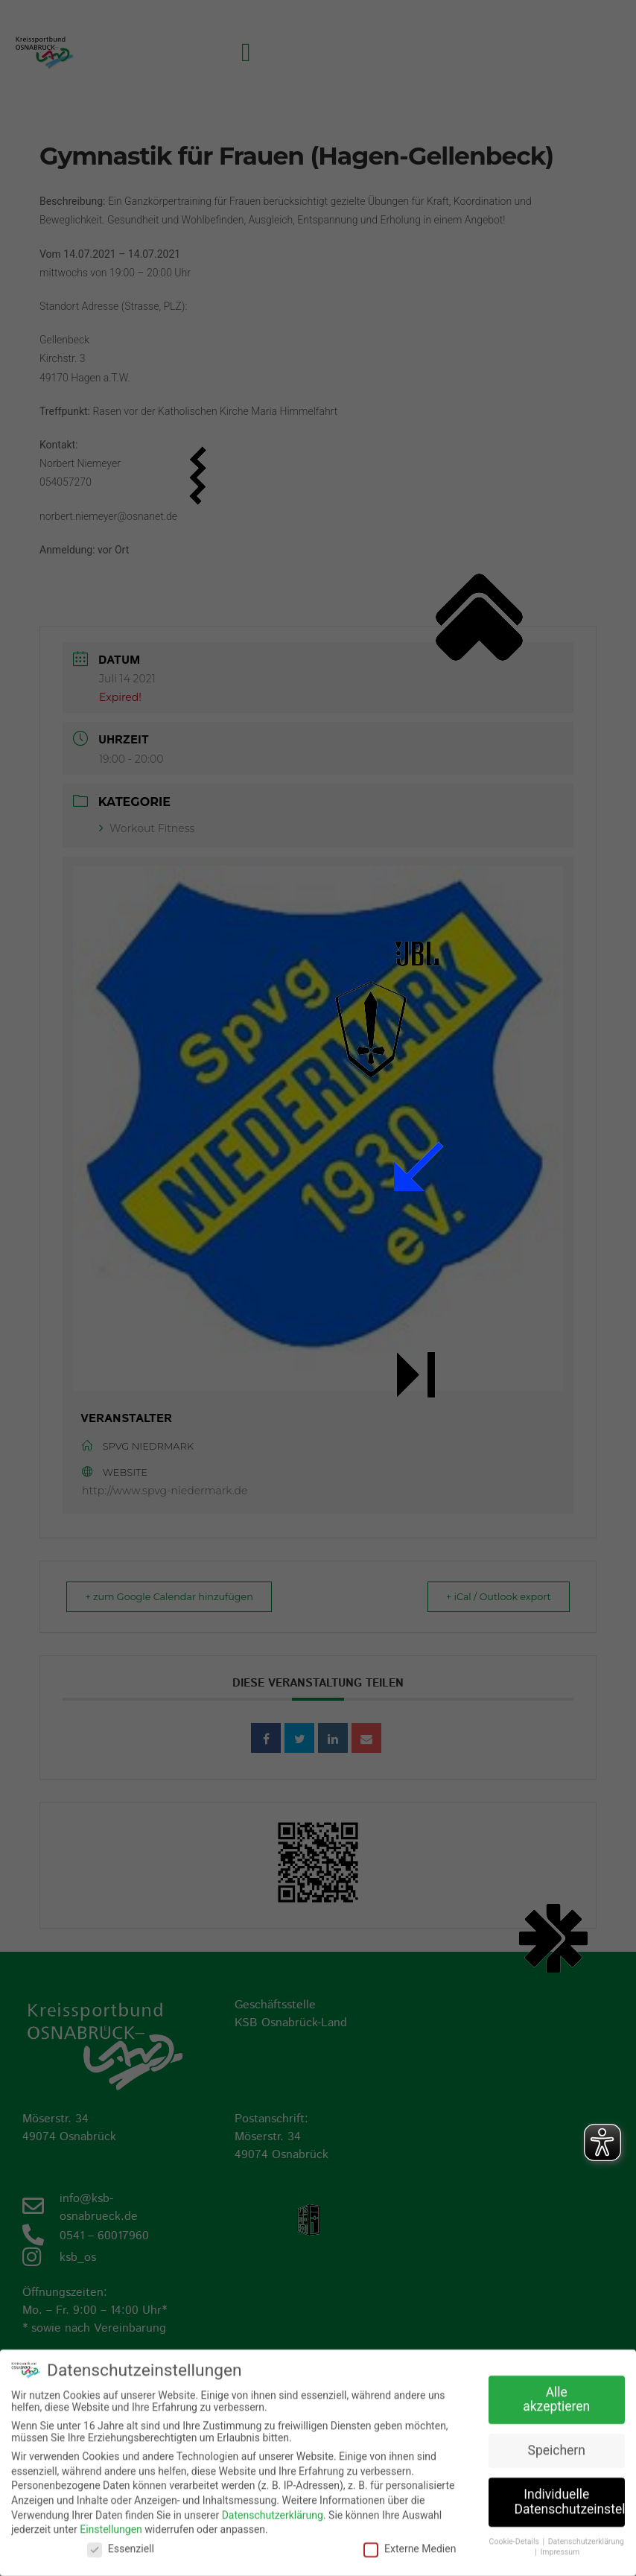  Describe the element at coordinates (371, 1030) in the screenshot. I see `launch heroic games launcher` at that location.